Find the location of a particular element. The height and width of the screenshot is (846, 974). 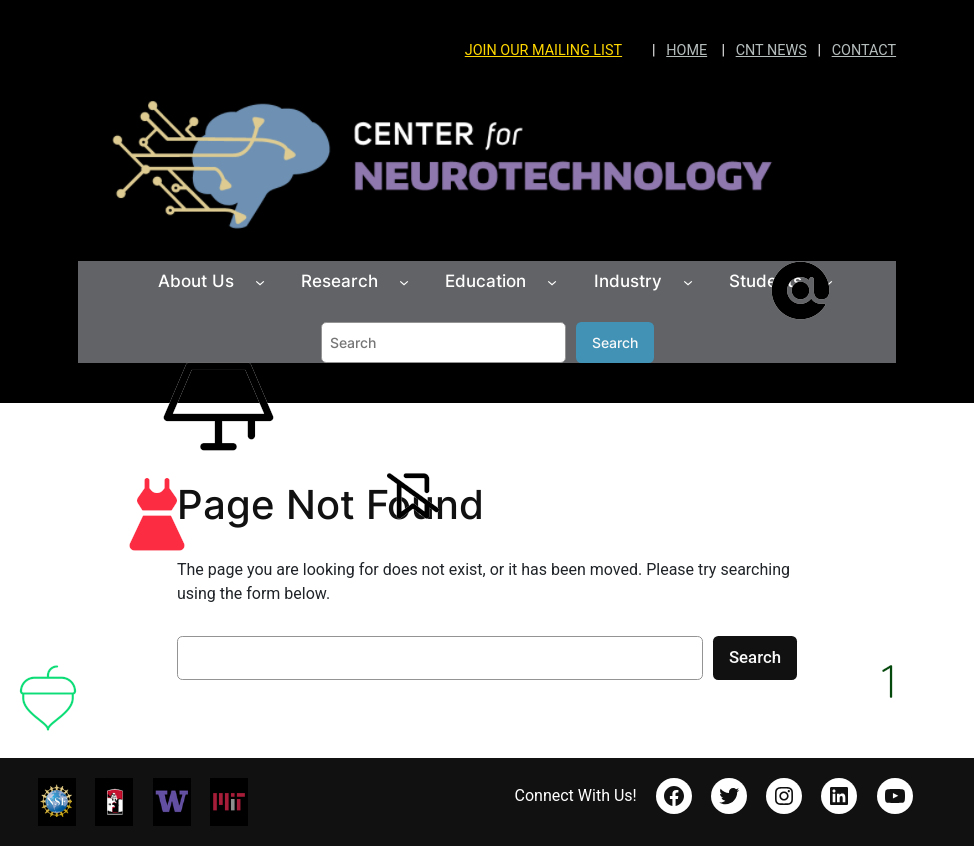

enter or view email address is located at coordinates (800, 290).